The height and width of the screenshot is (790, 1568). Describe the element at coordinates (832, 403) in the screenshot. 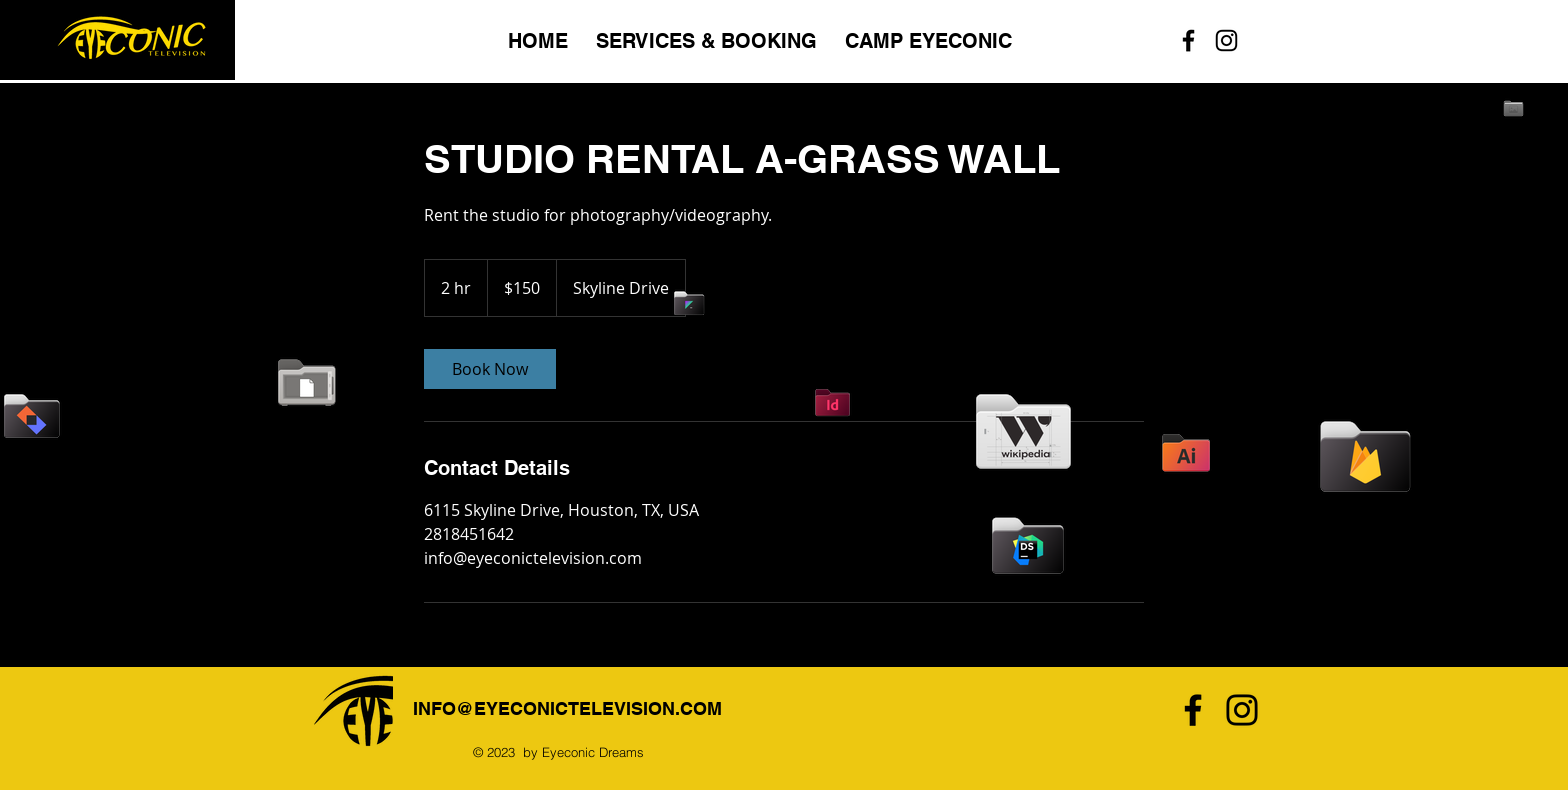

I see `folder containing Adobe InDesign project files` at that location.